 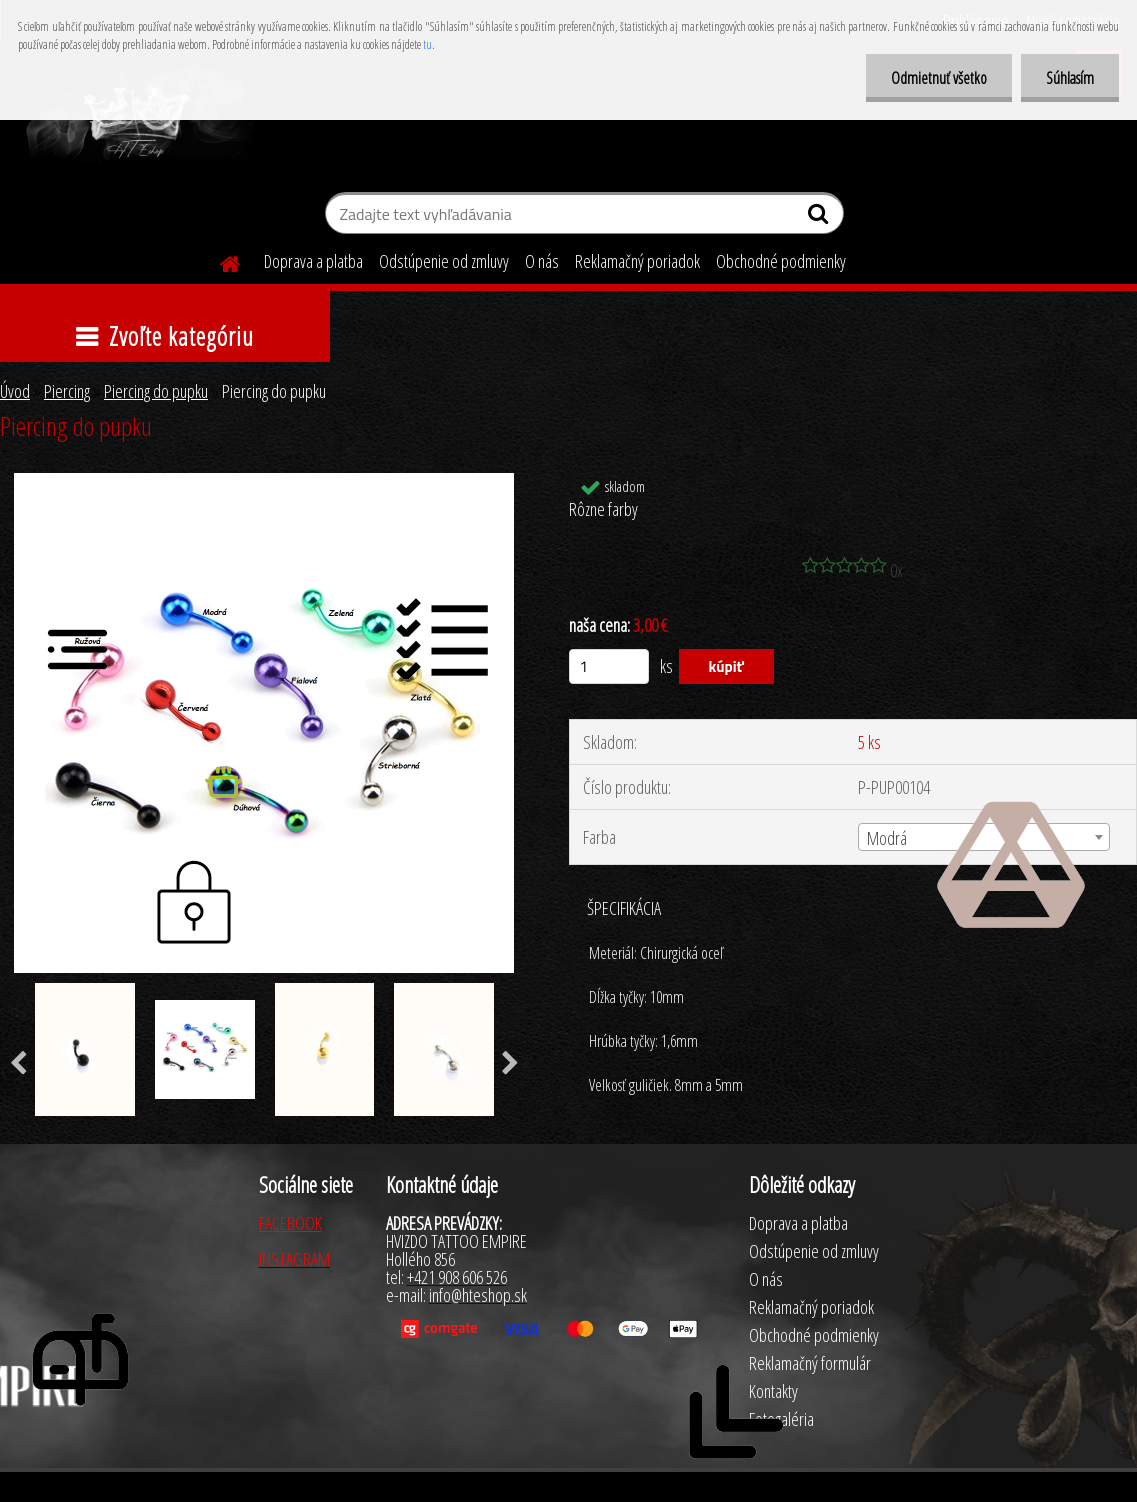 I want to click on access your mailbox or inbox, so click(x=80, y=1361).